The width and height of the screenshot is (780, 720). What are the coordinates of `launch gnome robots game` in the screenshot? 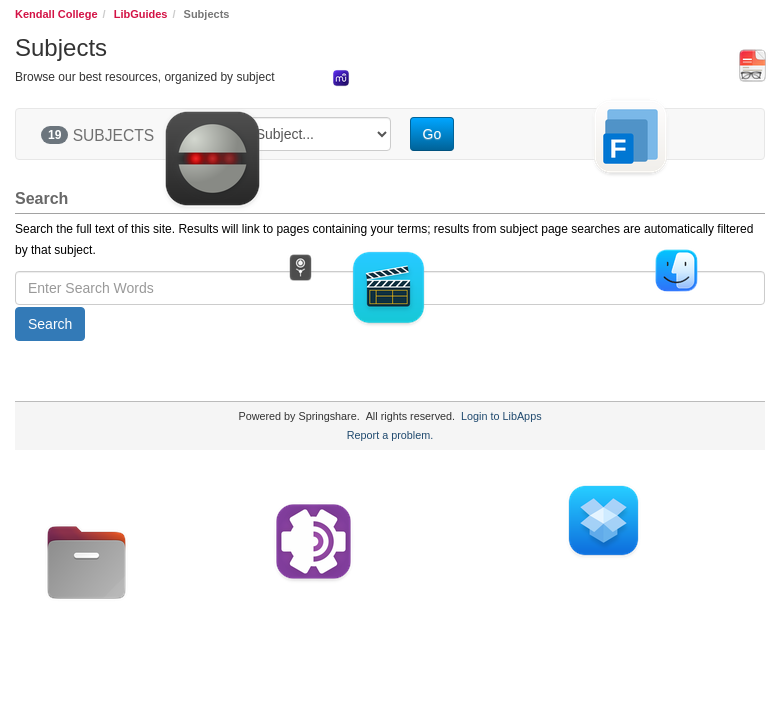 It's located at (212, 158).